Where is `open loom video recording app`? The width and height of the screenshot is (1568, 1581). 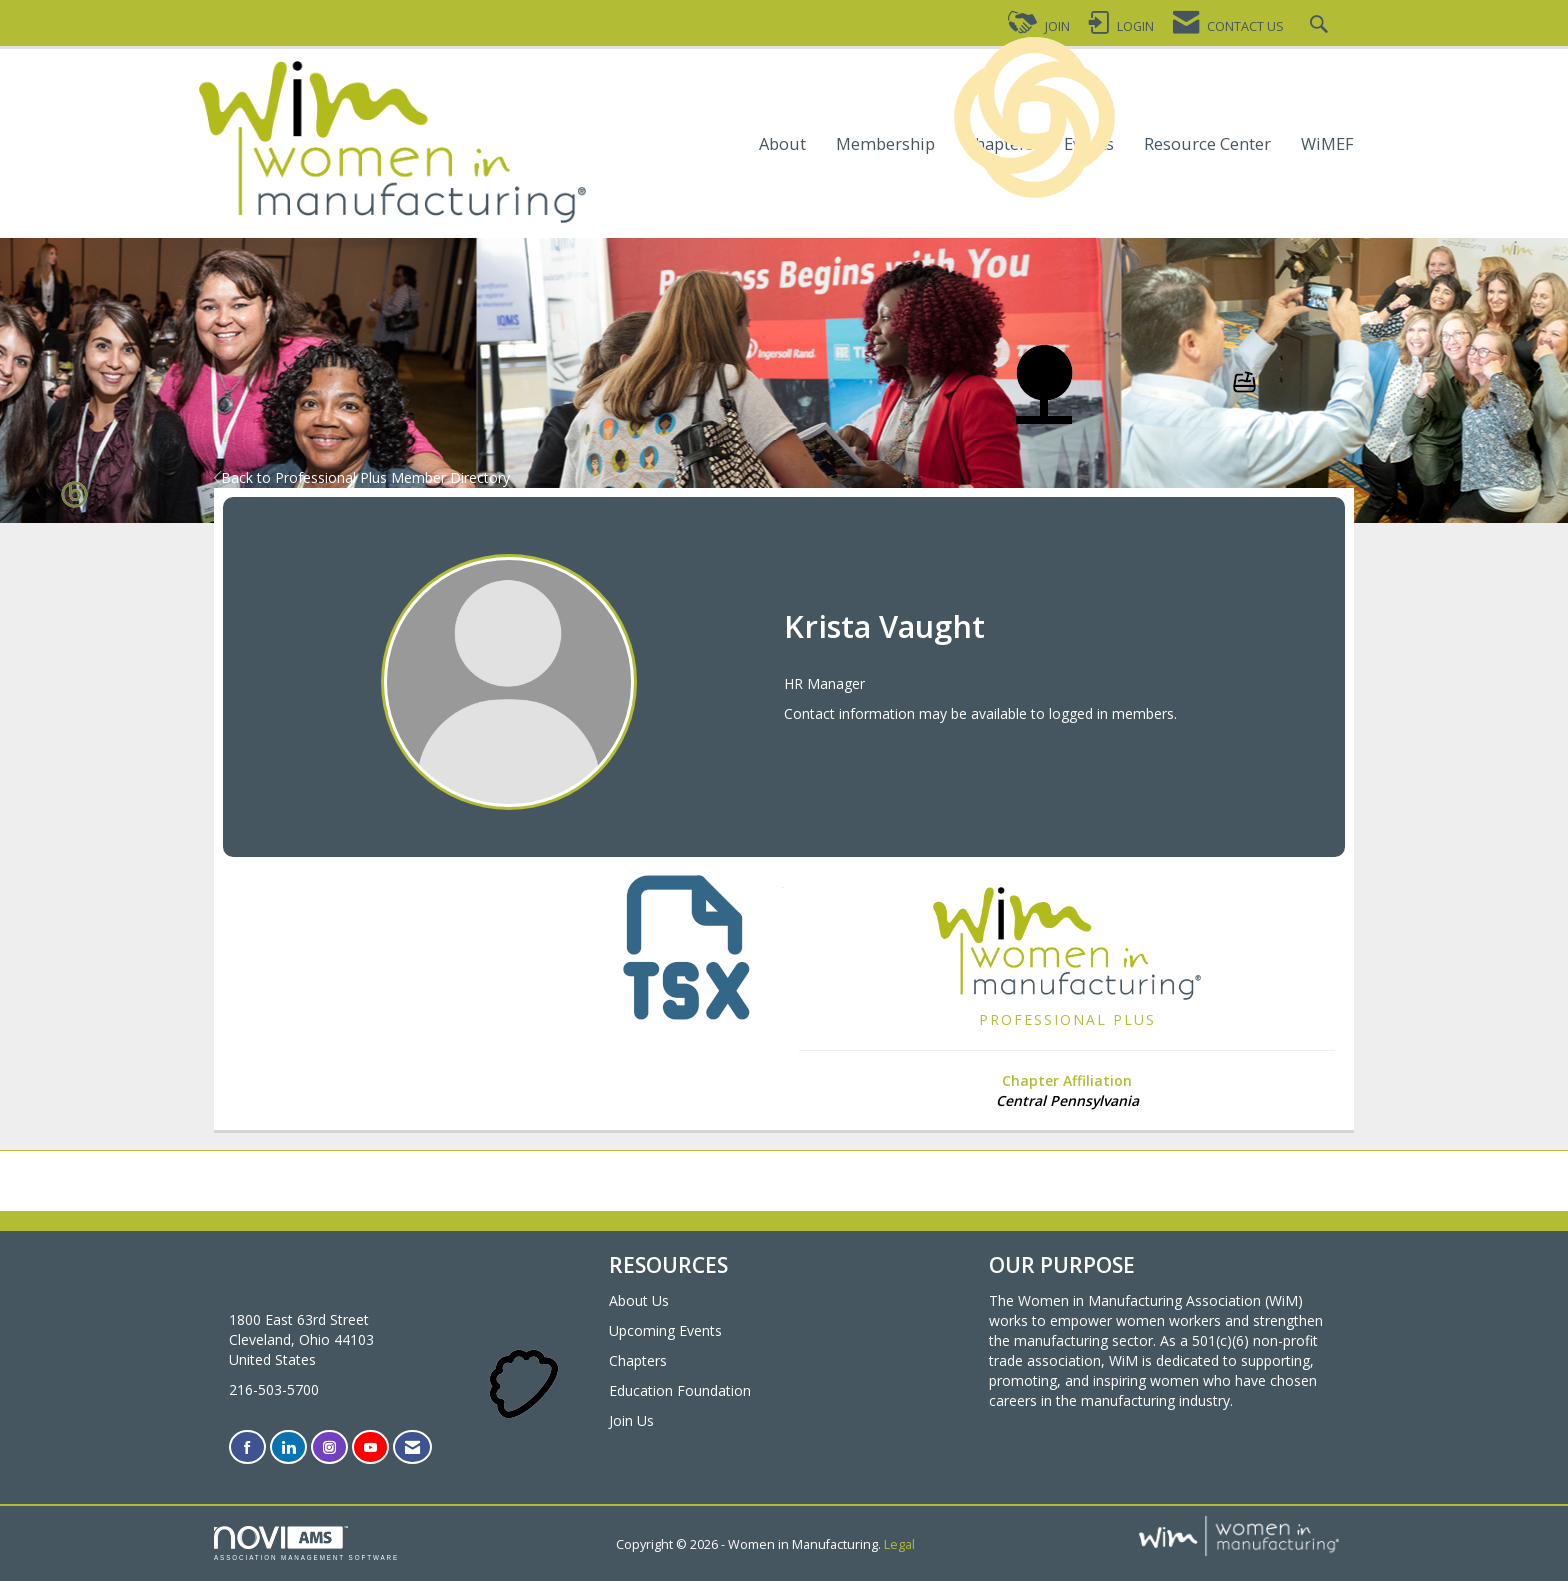 open loom video recording app is located at coordinates (1034, 117).